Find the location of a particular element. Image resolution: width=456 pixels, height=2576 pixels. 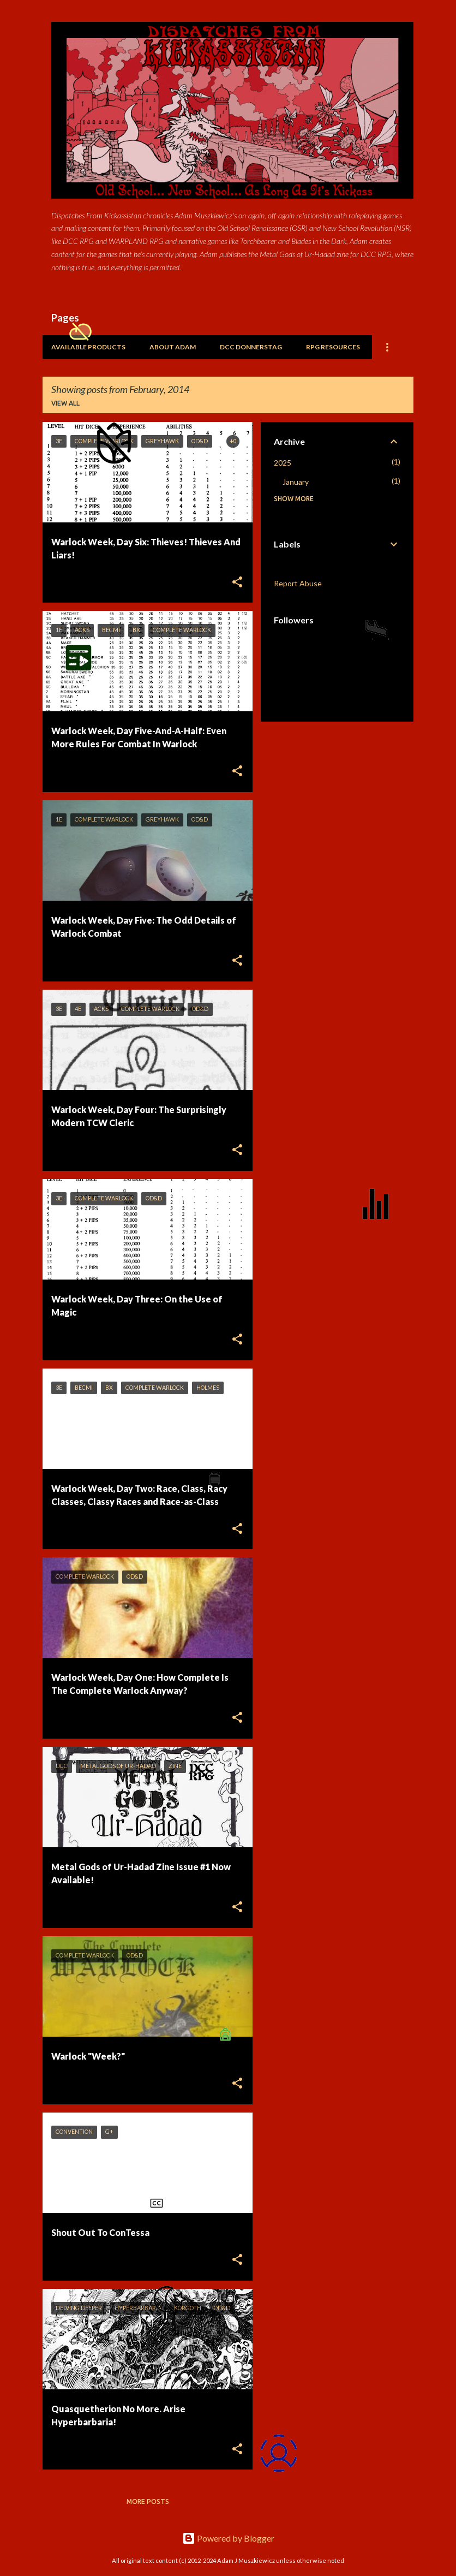

toggle islamic calendar or prayer times is located at coordinates (169, 2299).